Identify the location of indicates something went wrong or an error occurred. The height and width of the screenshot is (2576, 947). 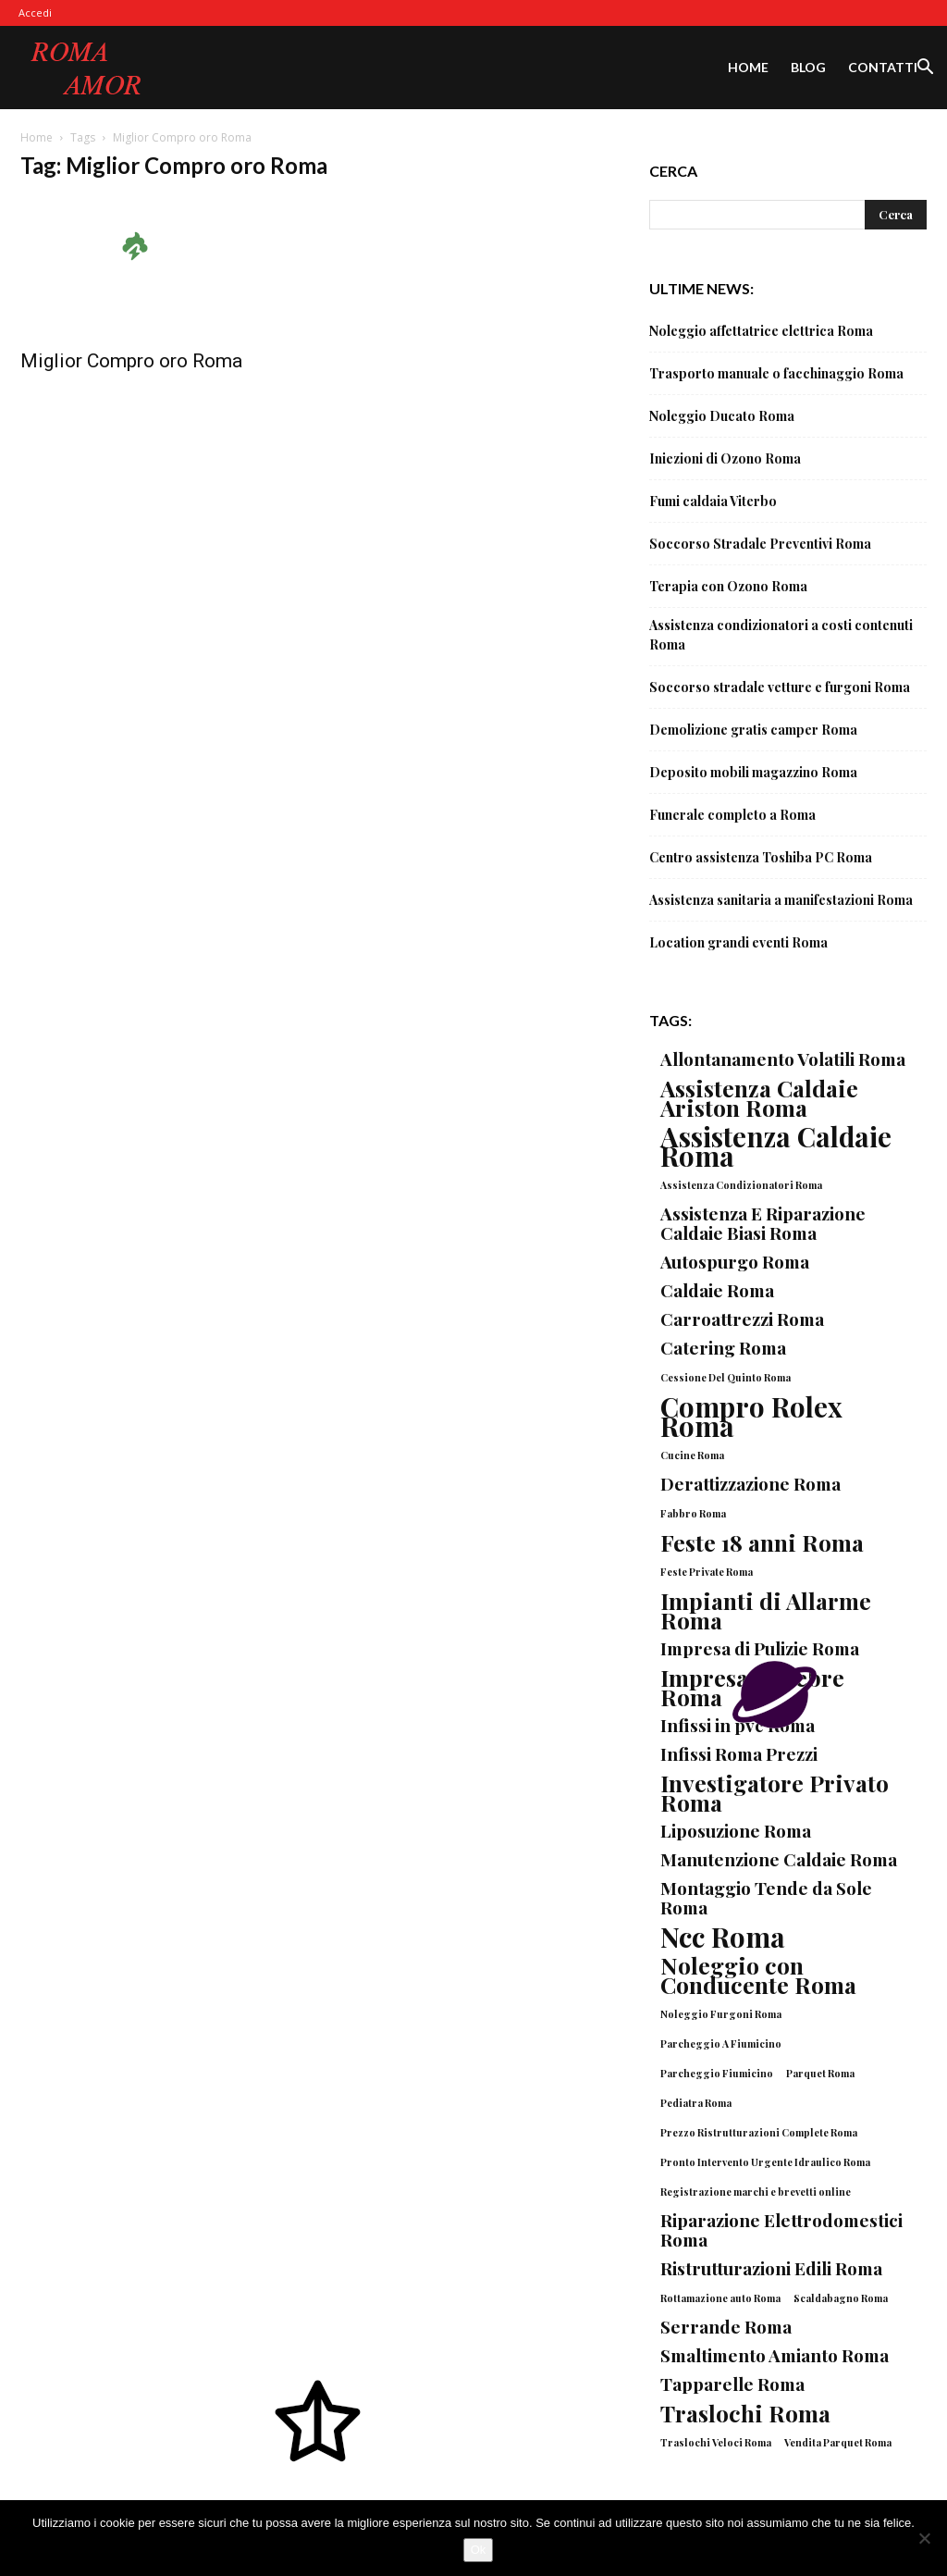
(135, 246).